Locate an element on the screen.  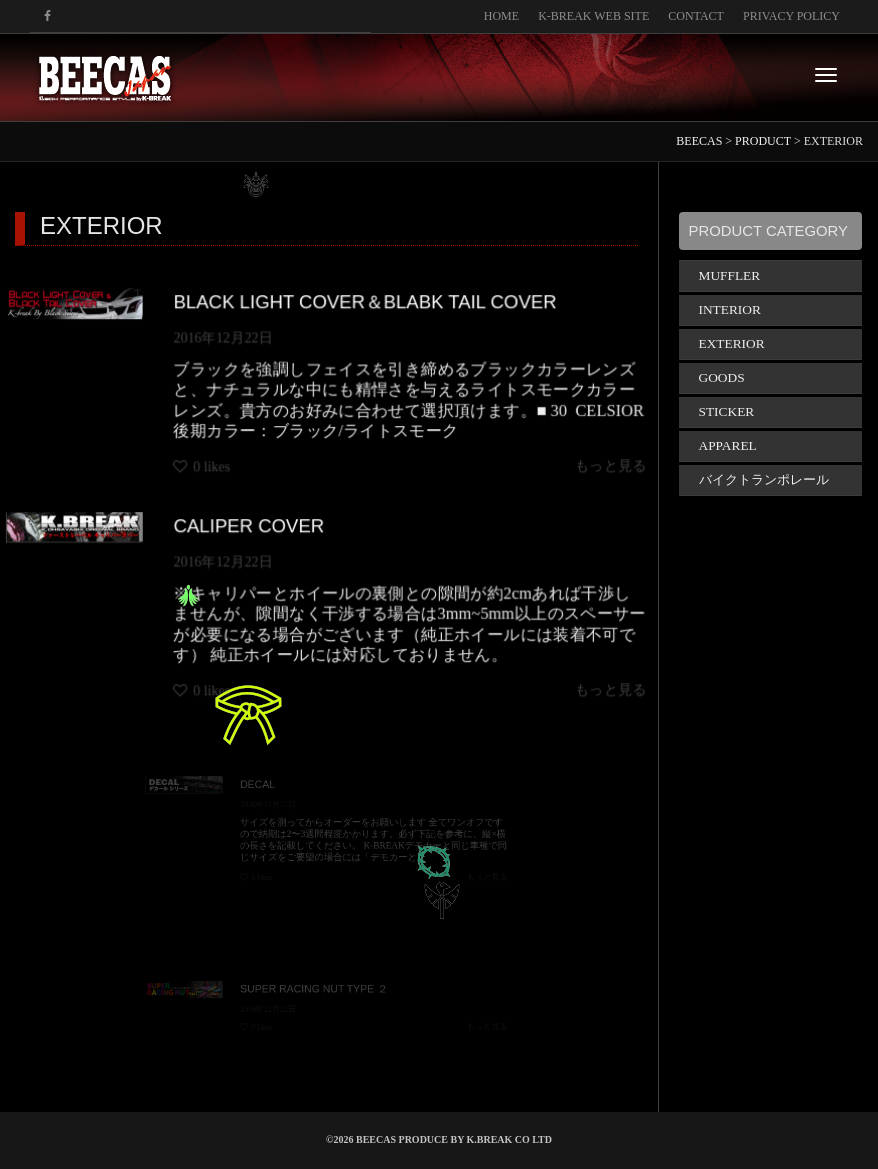
encounter a fish monster enemy is located at coordinates (256, 184).